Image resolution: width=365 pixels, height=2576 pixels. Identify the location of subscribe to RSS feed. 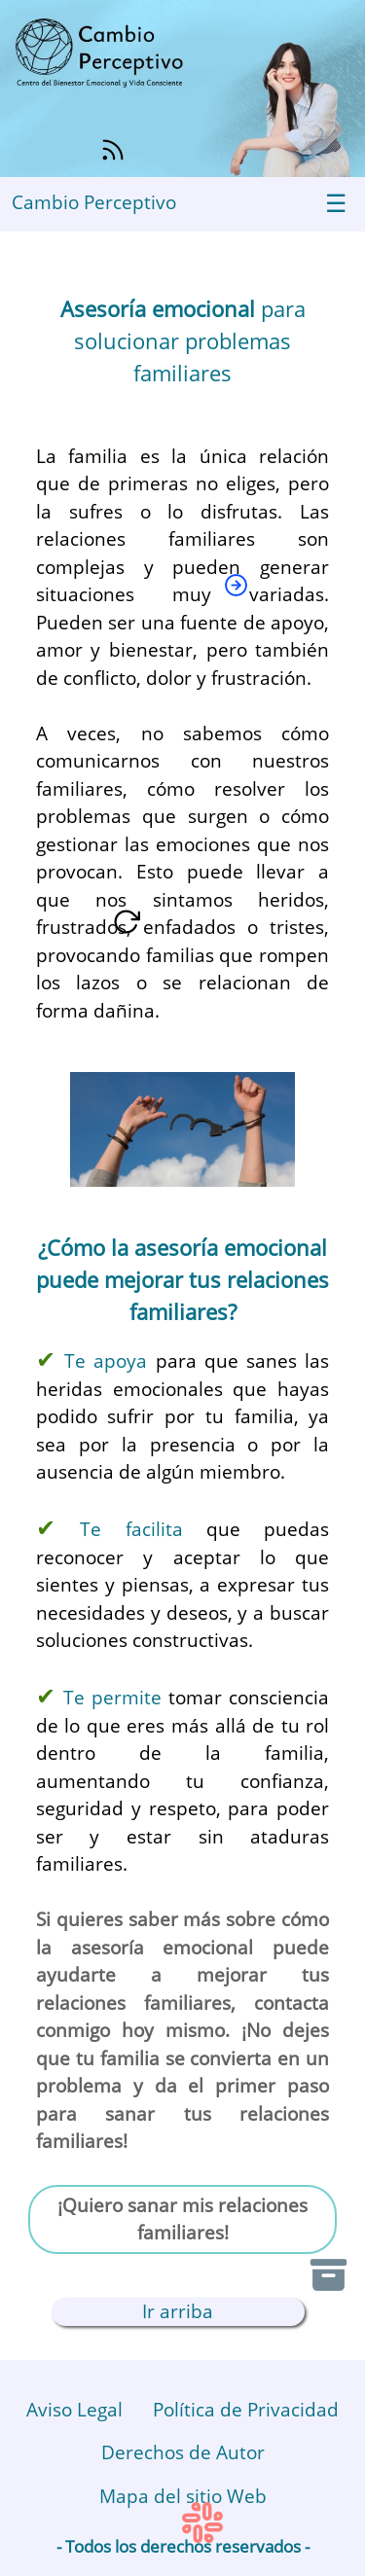
(113, 150).